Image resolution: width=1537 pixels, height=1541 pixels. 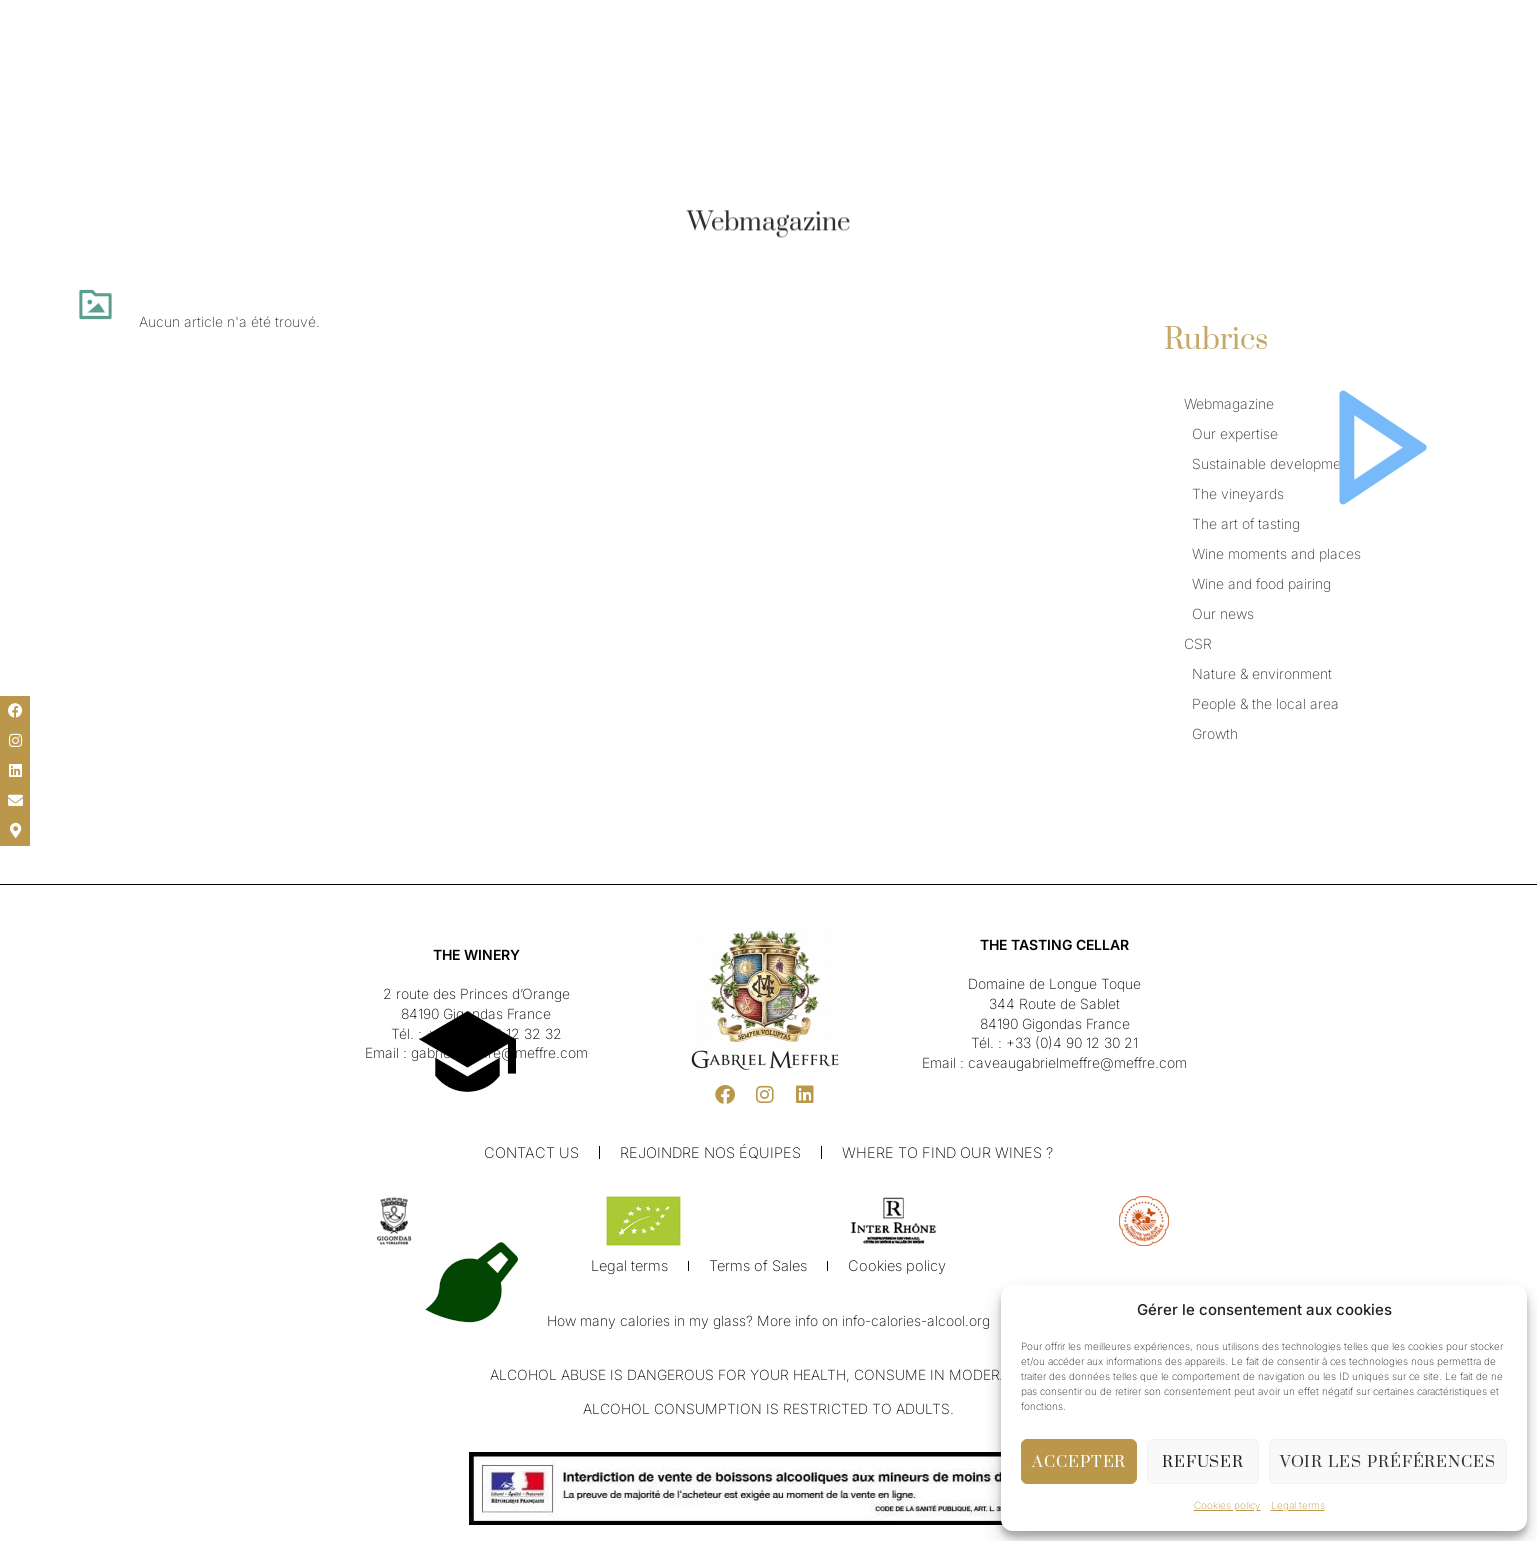 What do you see at coordinates (95, 304) in the screenshot?
I see `open photo or image folder` at bounding box center [95, 304].